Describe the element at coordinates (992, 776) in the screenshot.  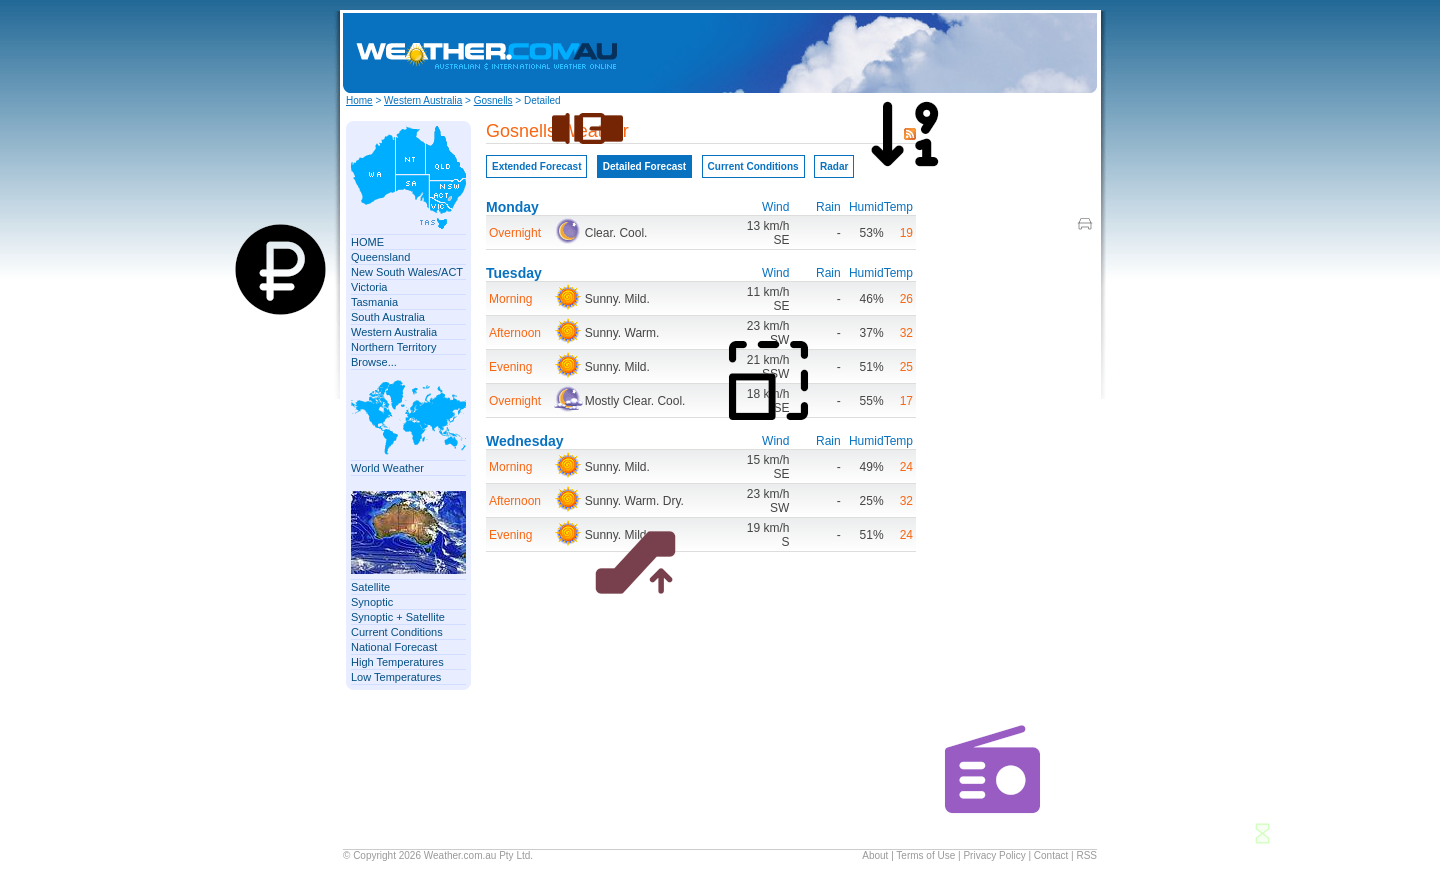
I see `open radio or audio streaming` at that location.